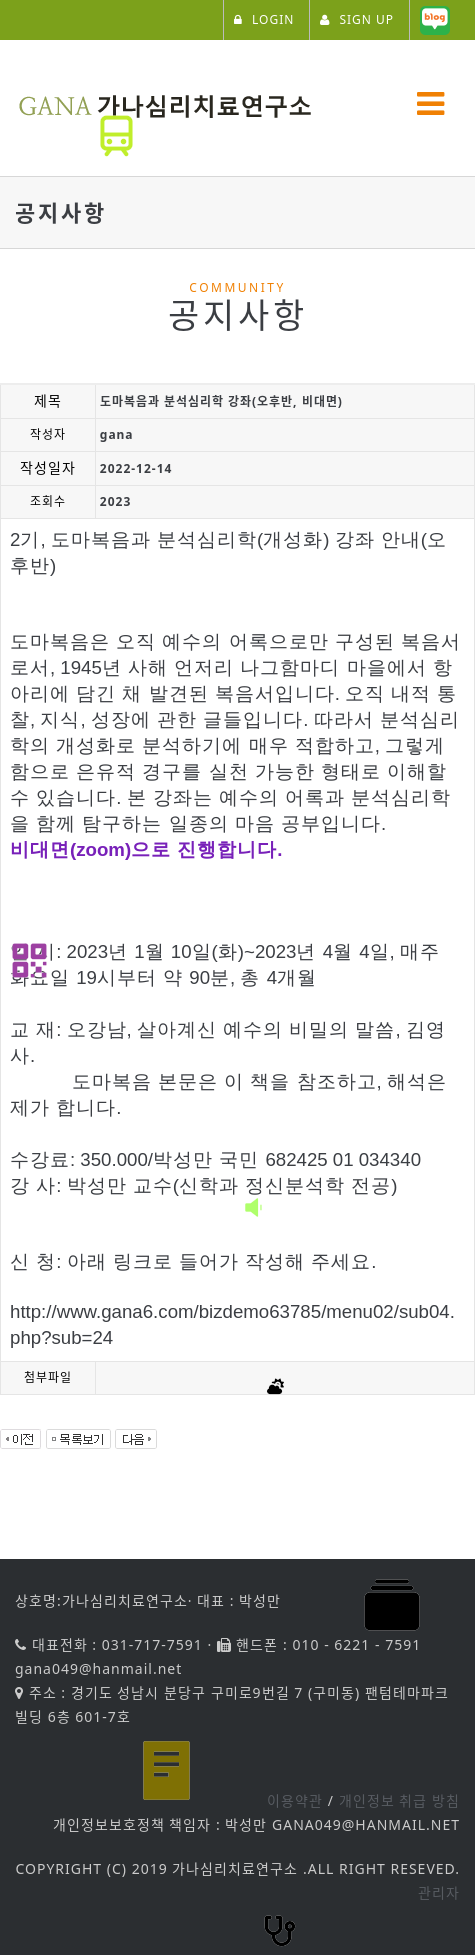 The width and height of the screenshot is (475, 1955). Describe the element at coordinates (29, 960) in the screenshot. I see `scan or generate a QR code` at that location.